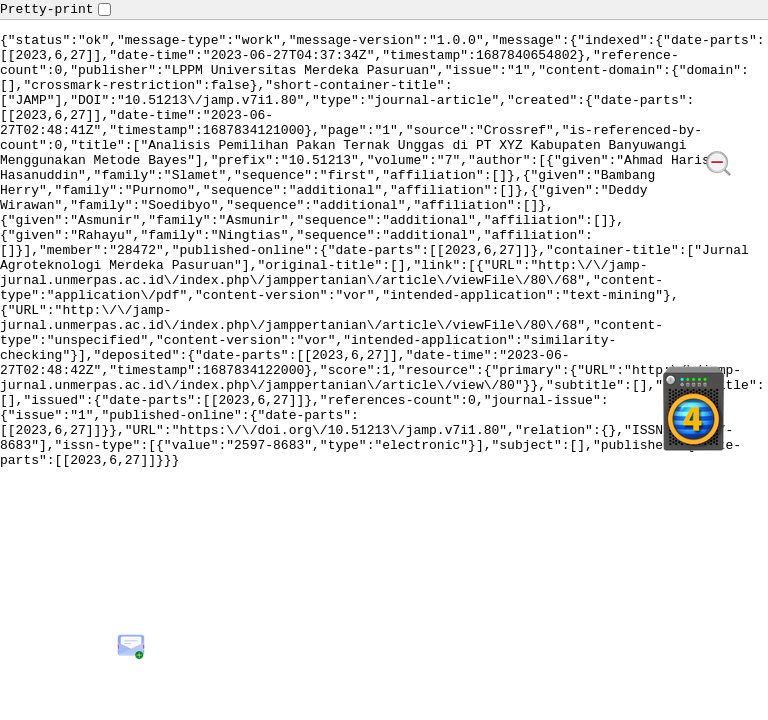  I want to click on compose a new email message, so click(131, 645).